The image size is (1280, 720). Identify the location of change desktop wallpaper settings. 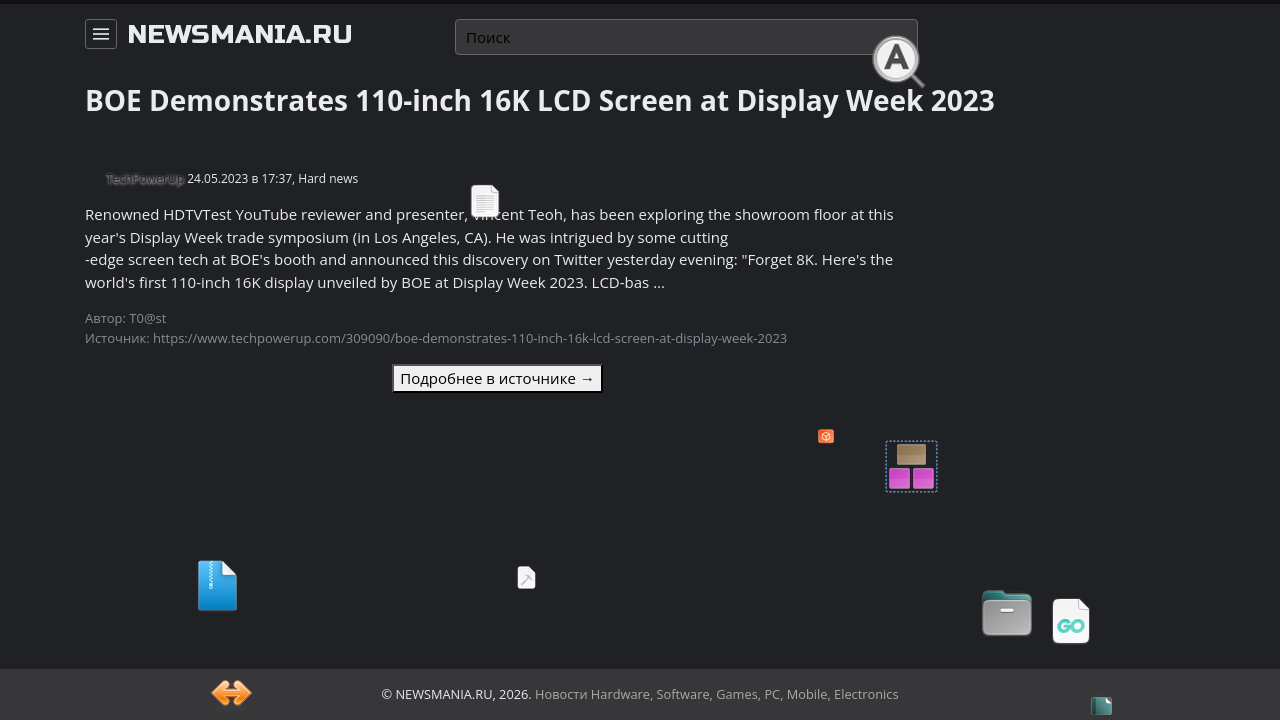
(1101, 705).